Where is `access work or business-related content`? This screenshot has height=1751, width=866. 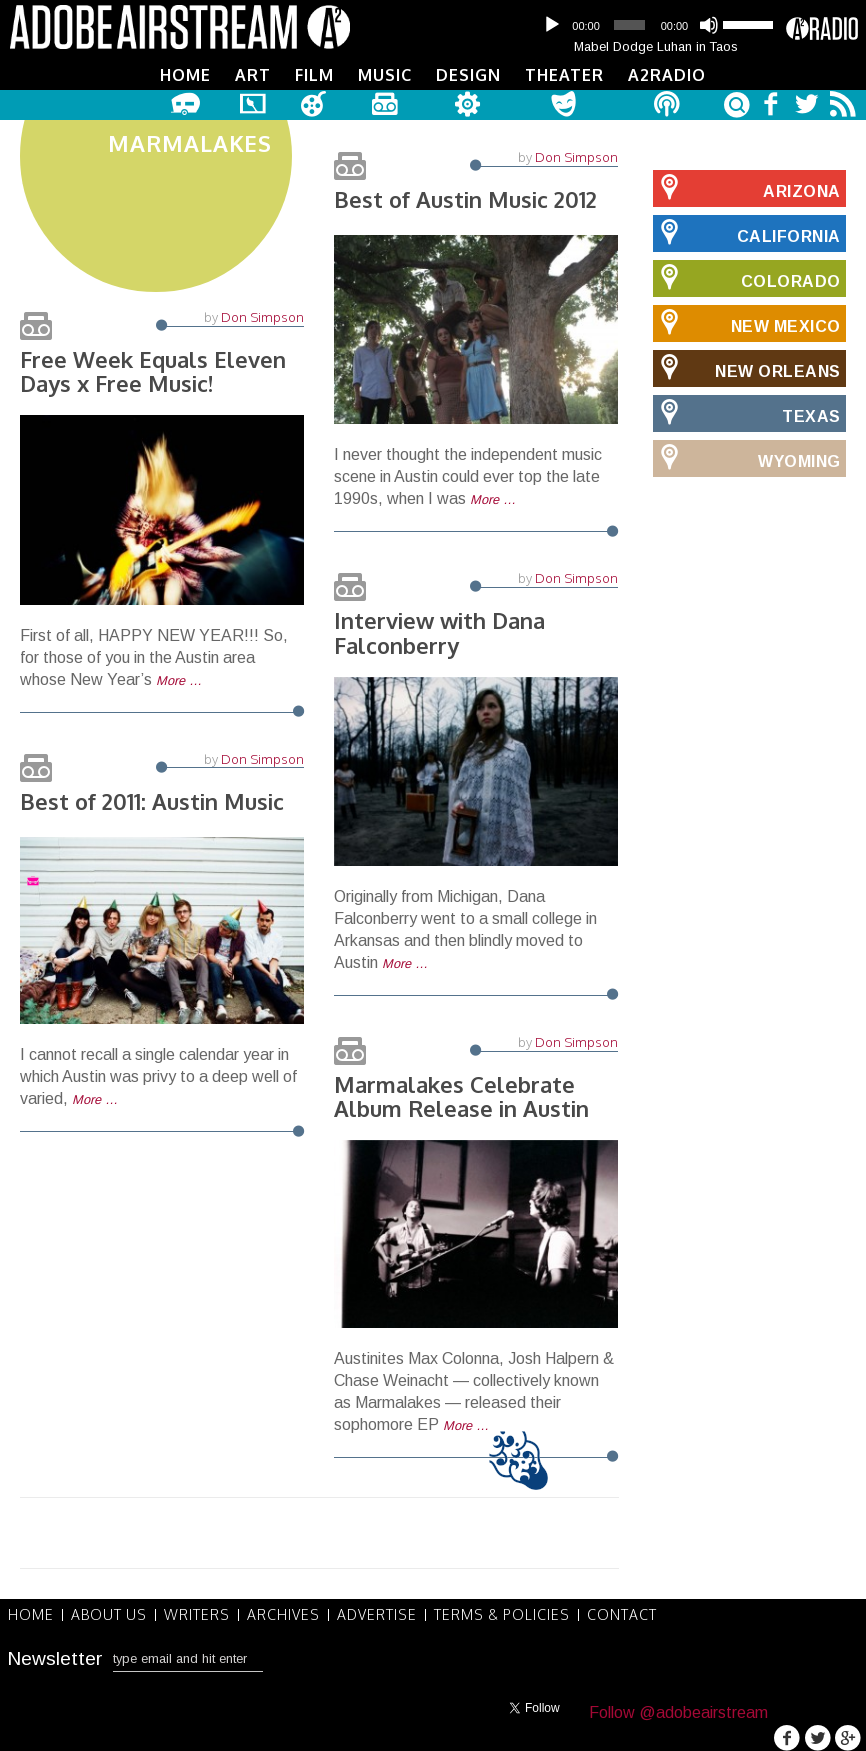
access work or business-related content is located at coordinates (33, 881).